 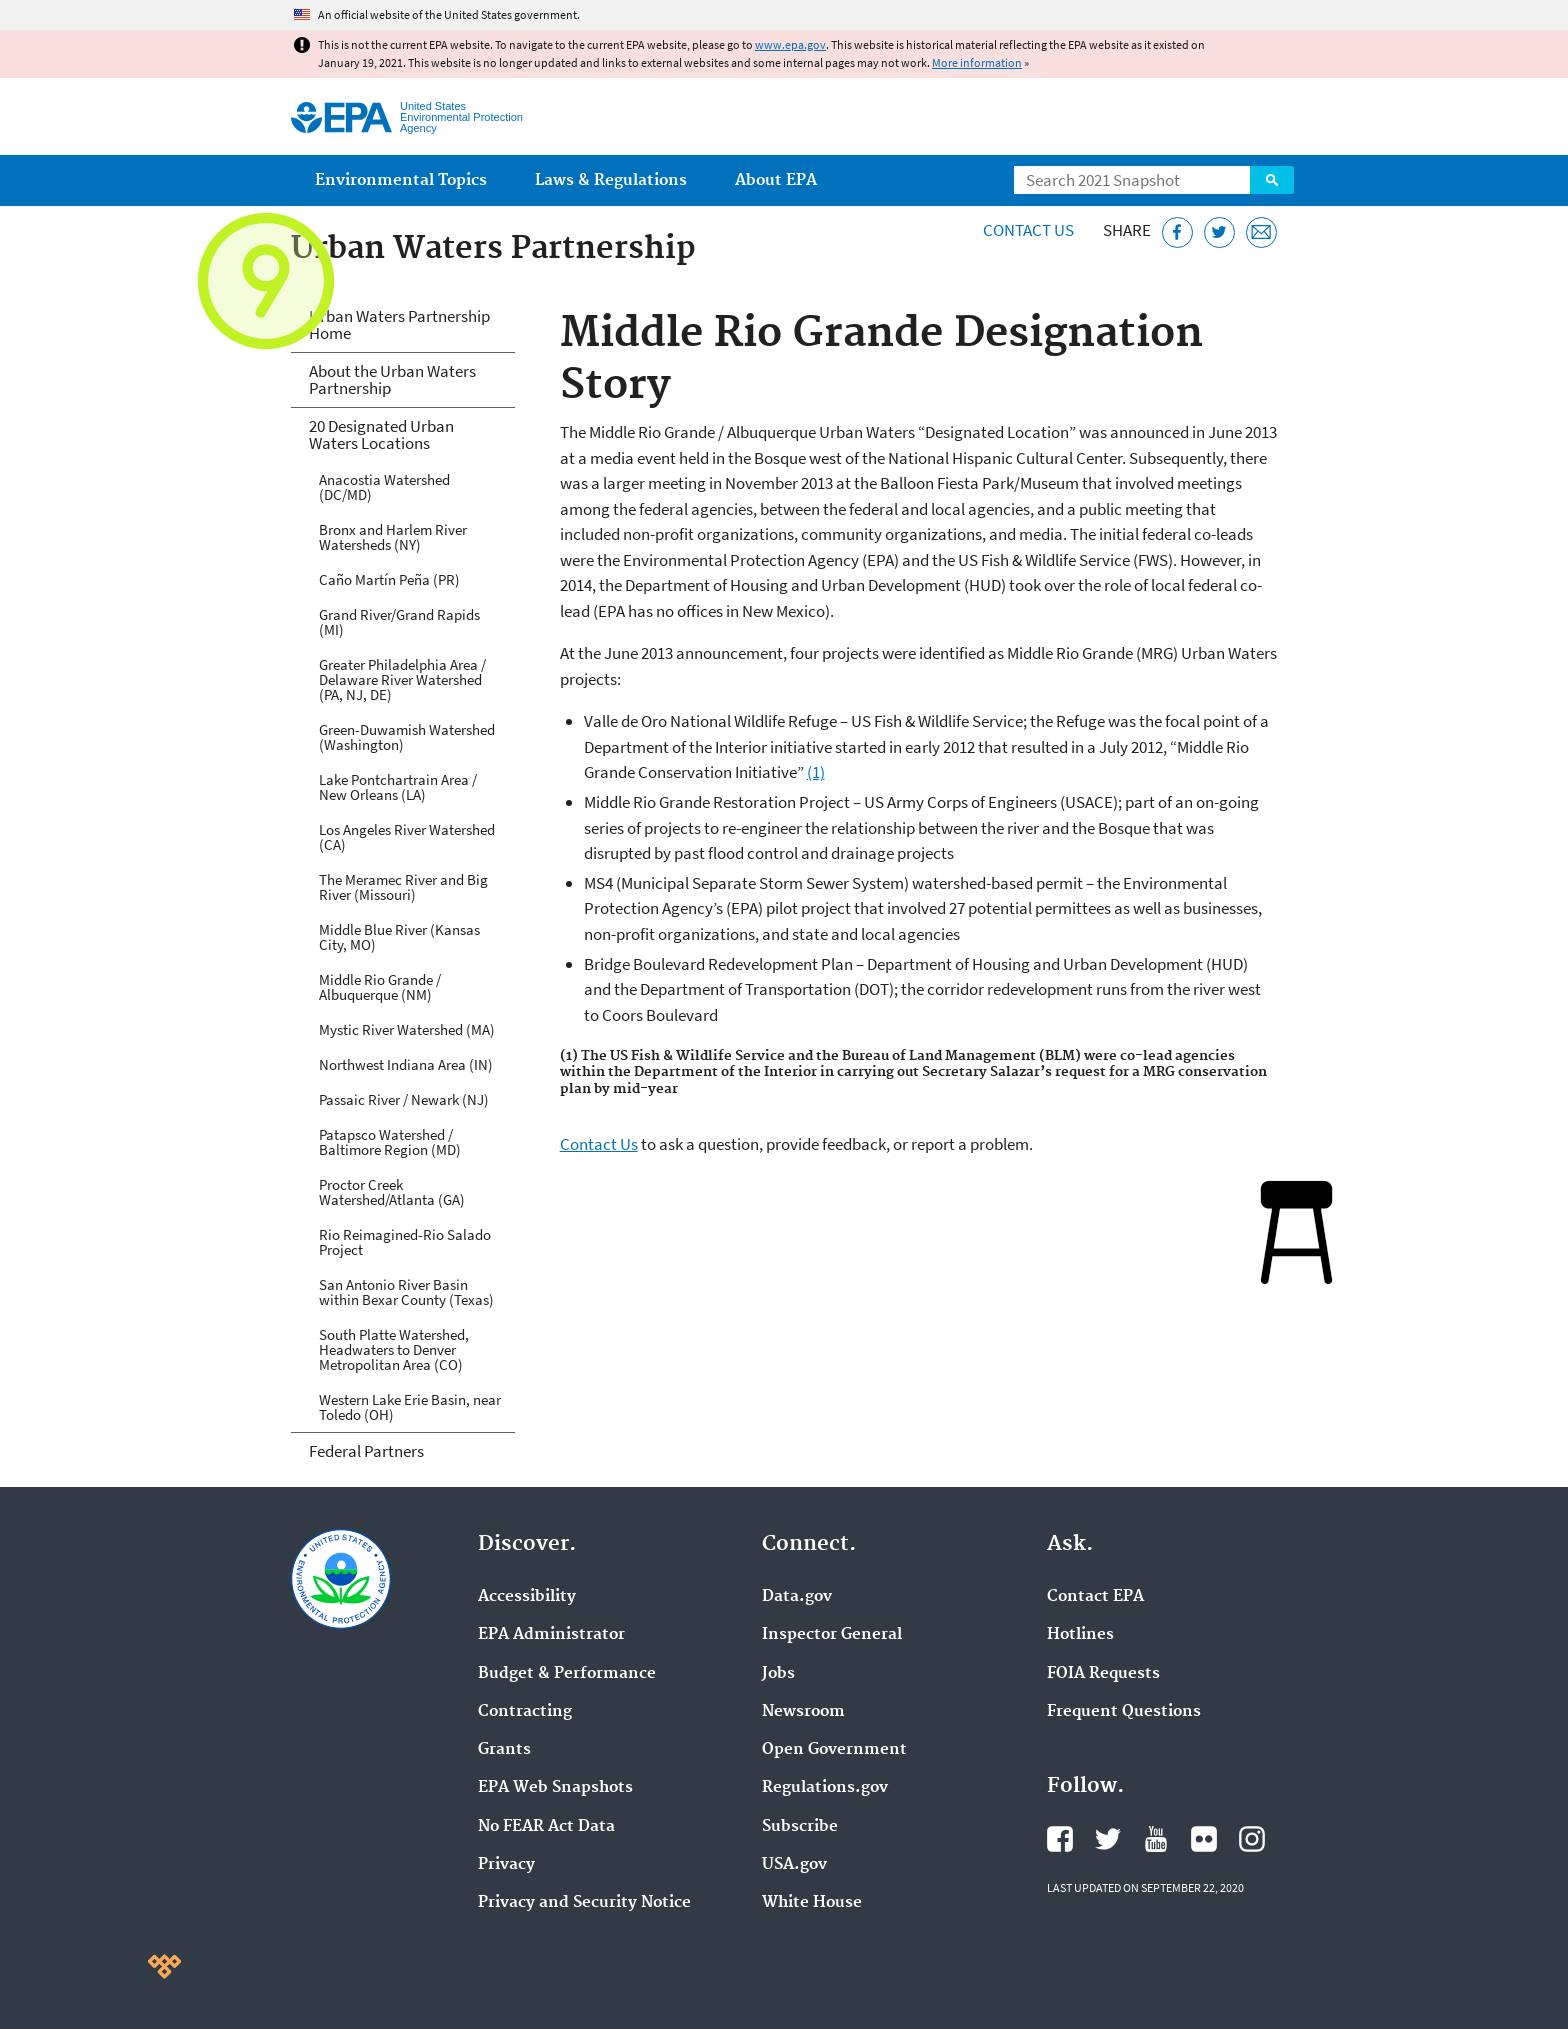 I want to click on furniture item in a home decor or interior design app, so click(x=1296, y=1232).